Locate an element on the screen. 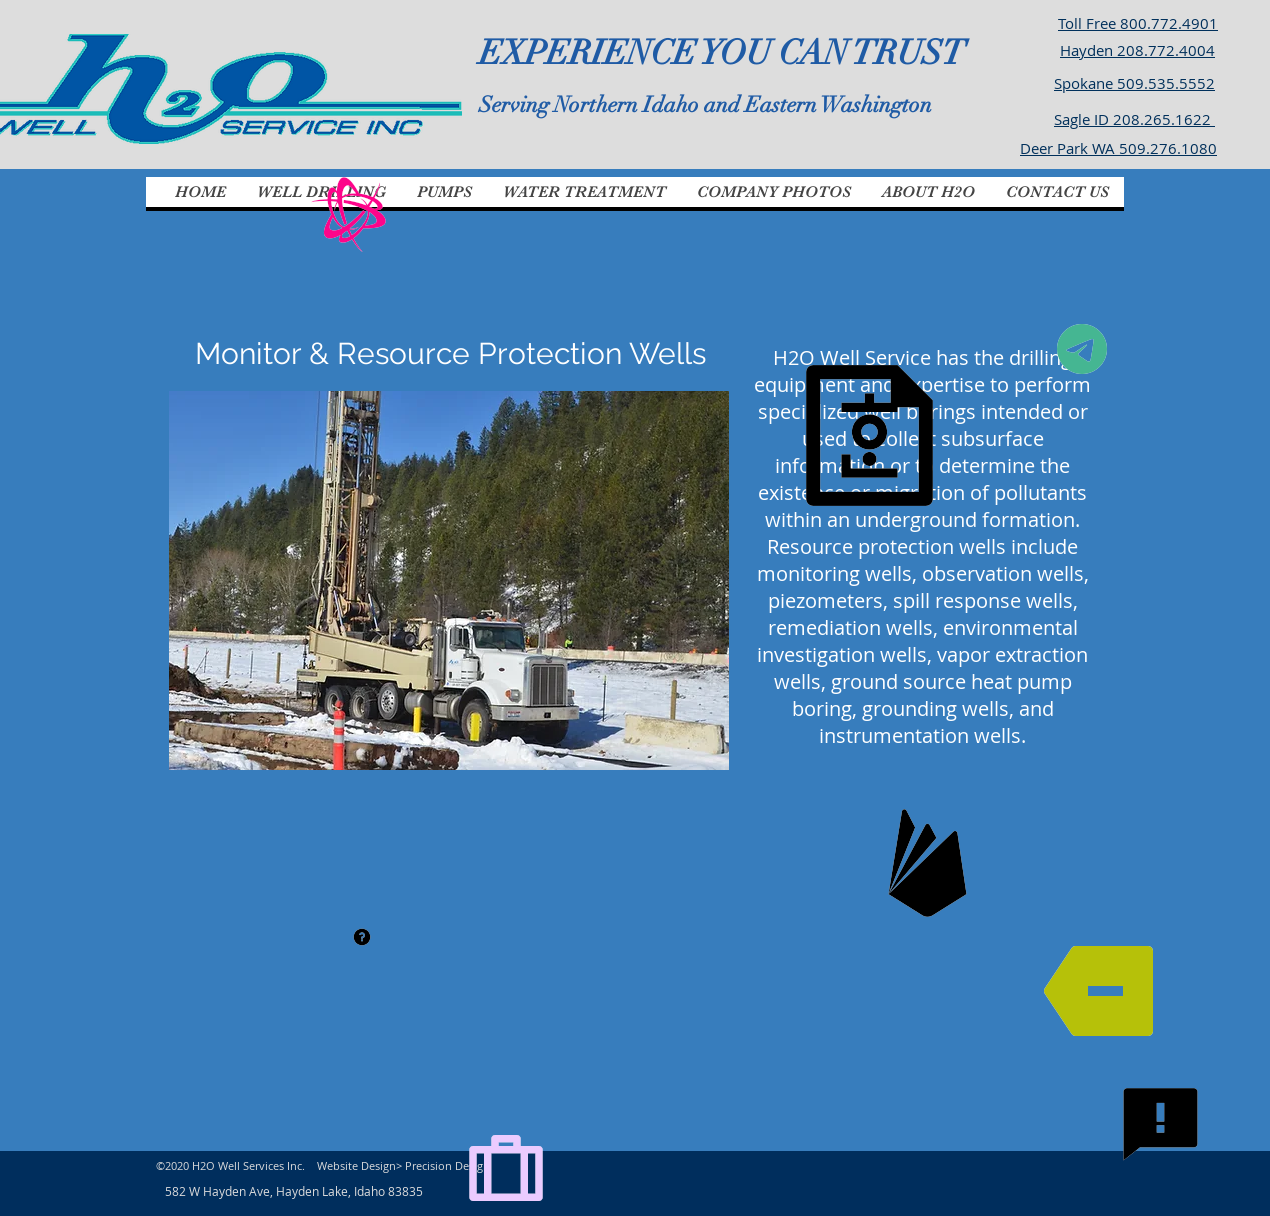 This screenshot has height=1216, width=1270. launch Battle.net gaming platform is located at coordinates (348, 214).